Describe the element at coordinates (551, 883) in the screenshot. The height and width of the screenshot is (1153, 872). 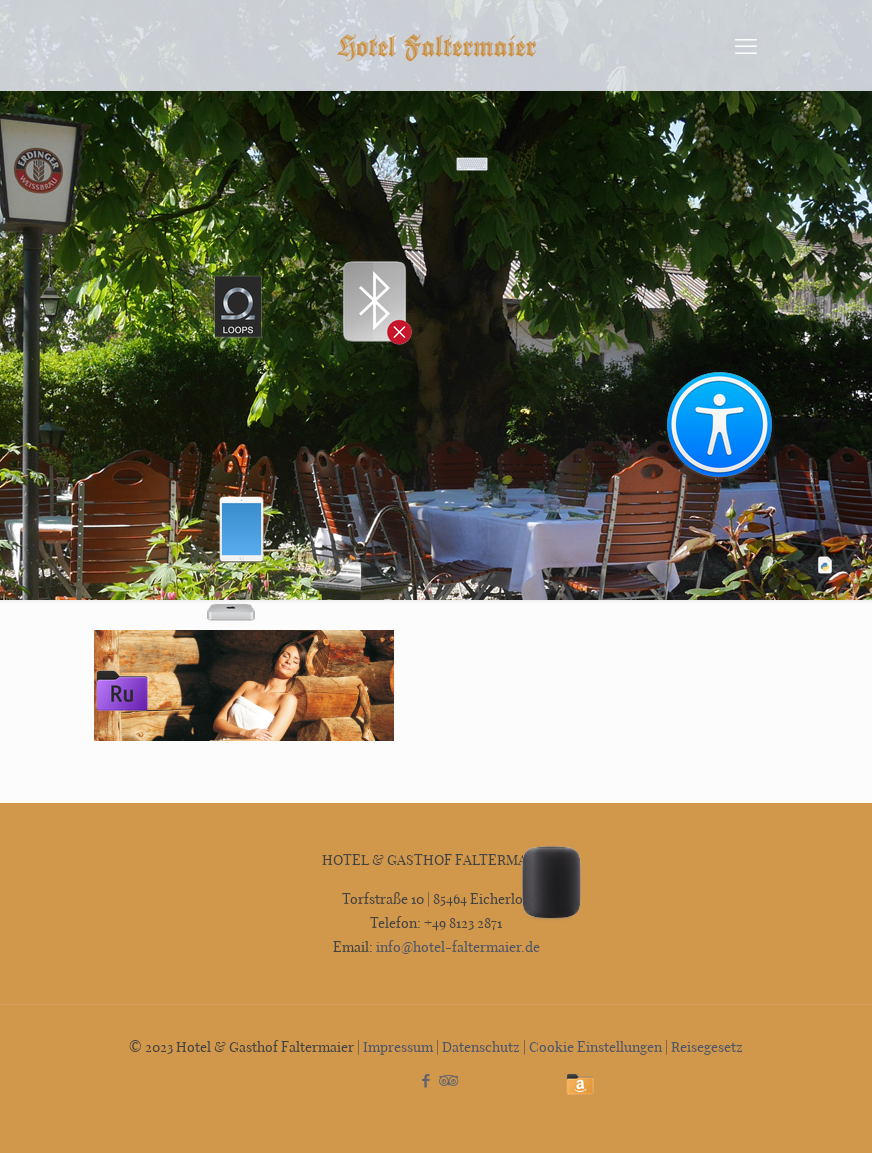
I see `apple homepod smart speaker device` at that location.